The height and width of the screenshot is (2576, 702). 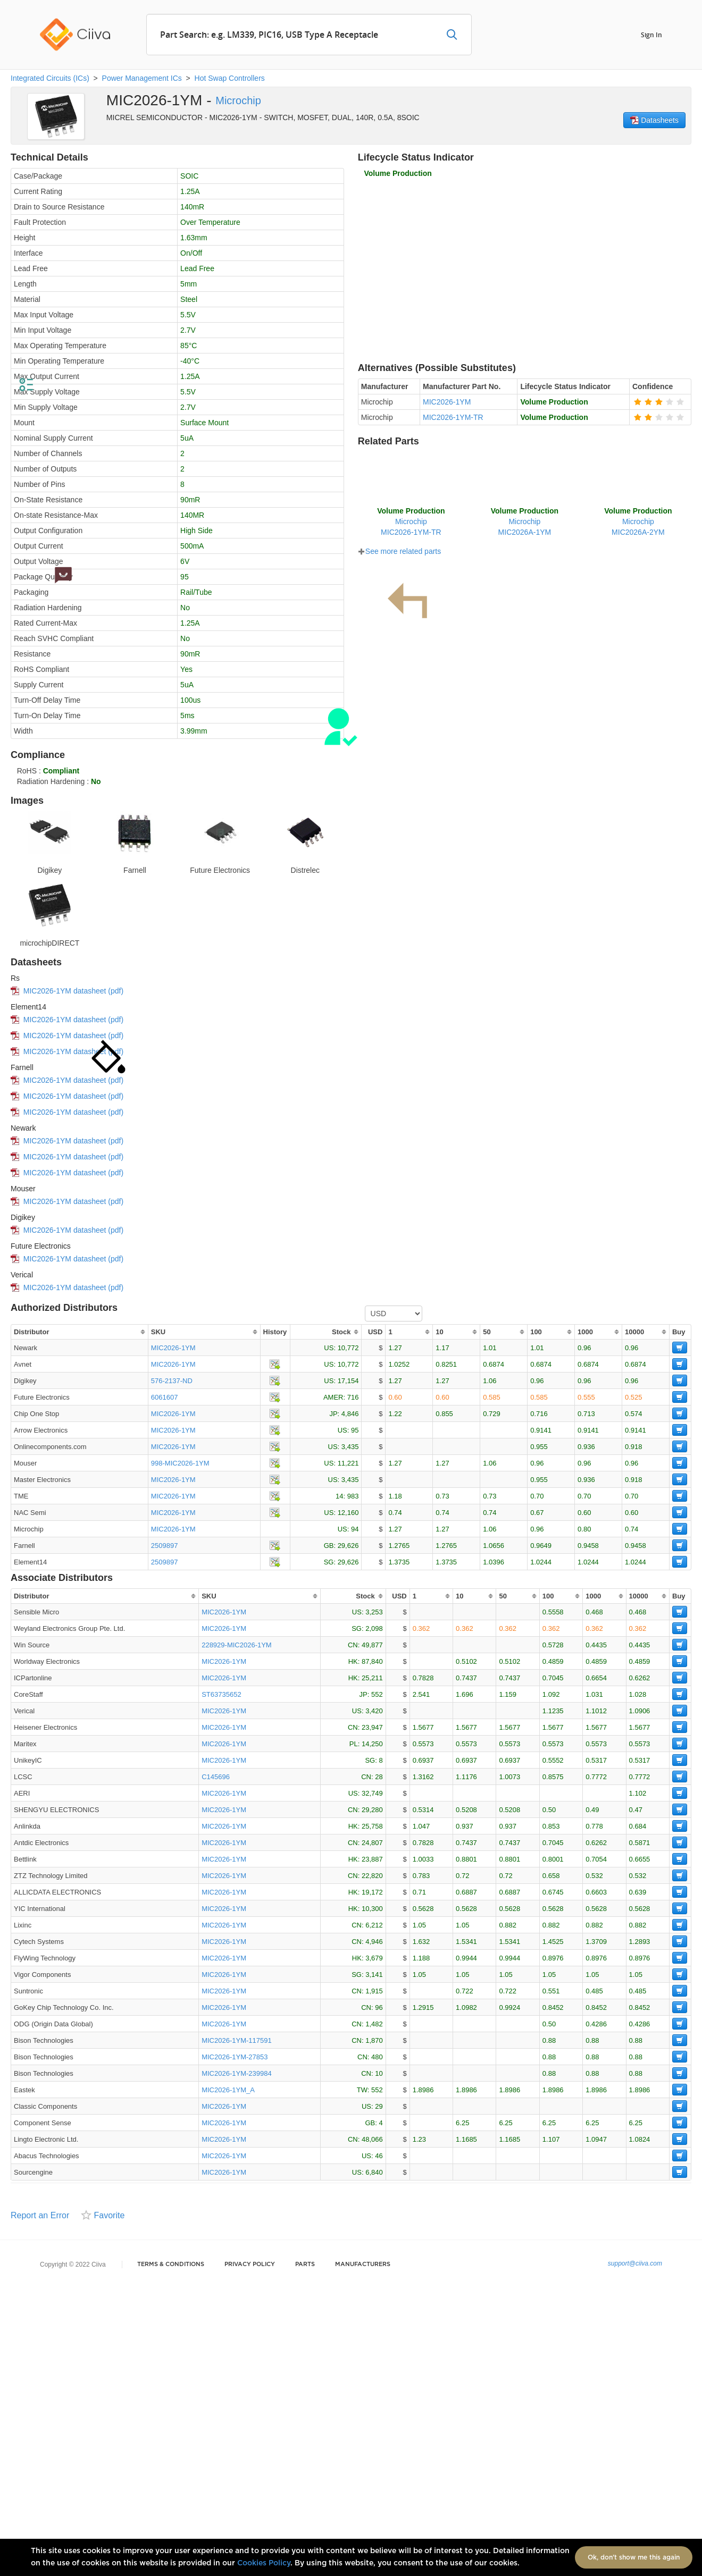 What do you see at coordinates (26, 384) in the screenshot?
I see `select an option from a list` at bounding box center [26, 384].